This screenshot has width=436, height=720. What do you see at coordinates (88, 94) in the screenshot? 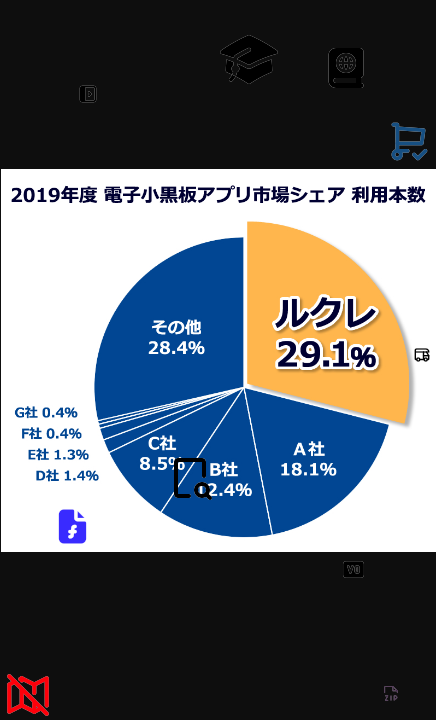
I see `expand the left sidebar` at bounding box center [88, 94].